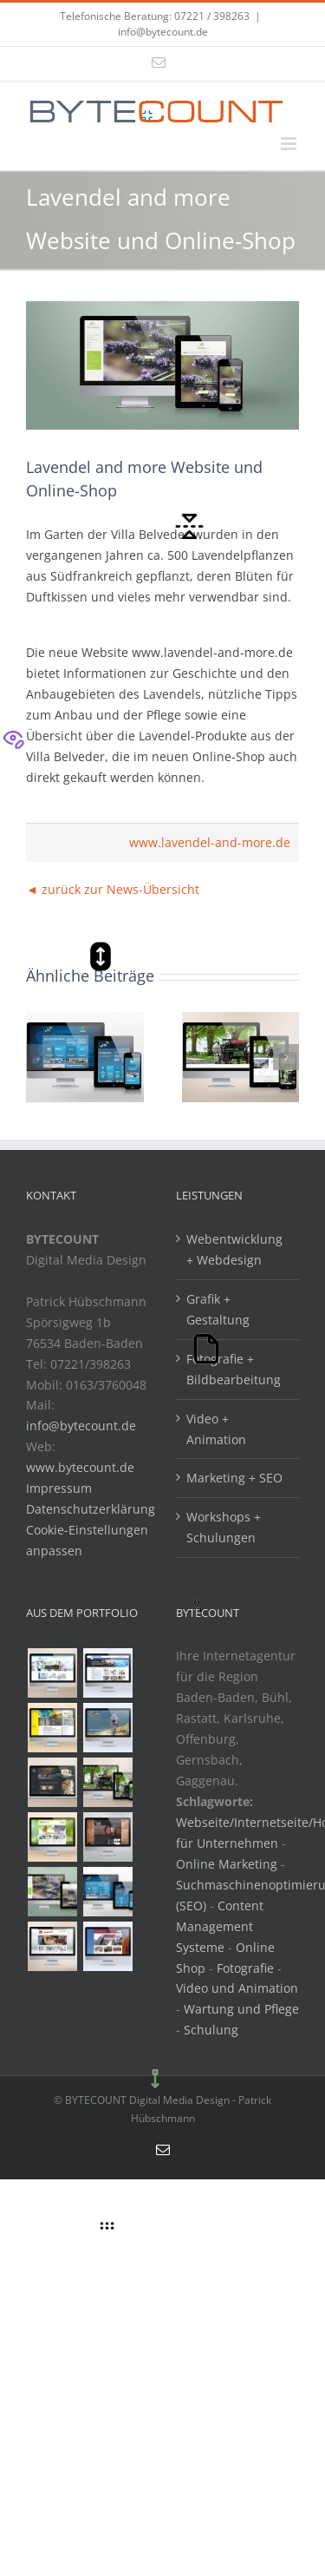  Describe the element at coordinates (101, 956) in the screenshot. I see `scroll up or down on the page` at that location.